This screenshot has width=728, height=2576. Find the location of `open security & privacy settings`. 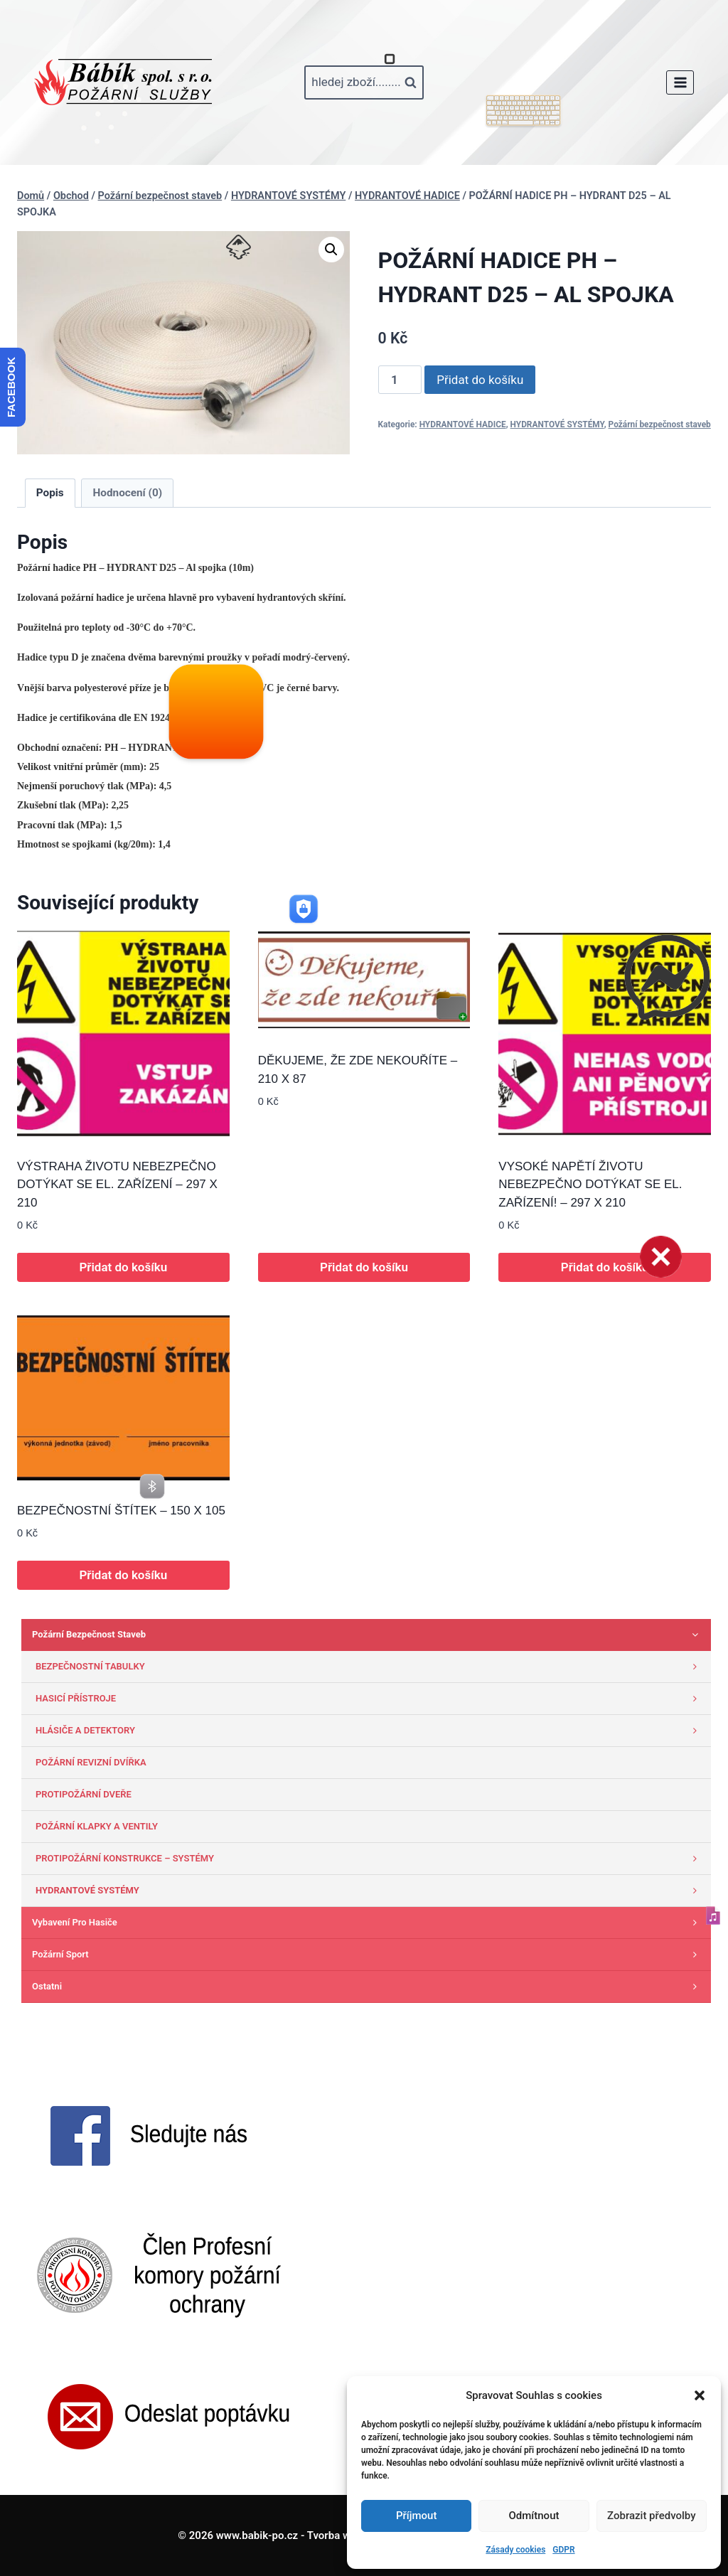

open security & privacy settings is located at coordinates (304, 909).